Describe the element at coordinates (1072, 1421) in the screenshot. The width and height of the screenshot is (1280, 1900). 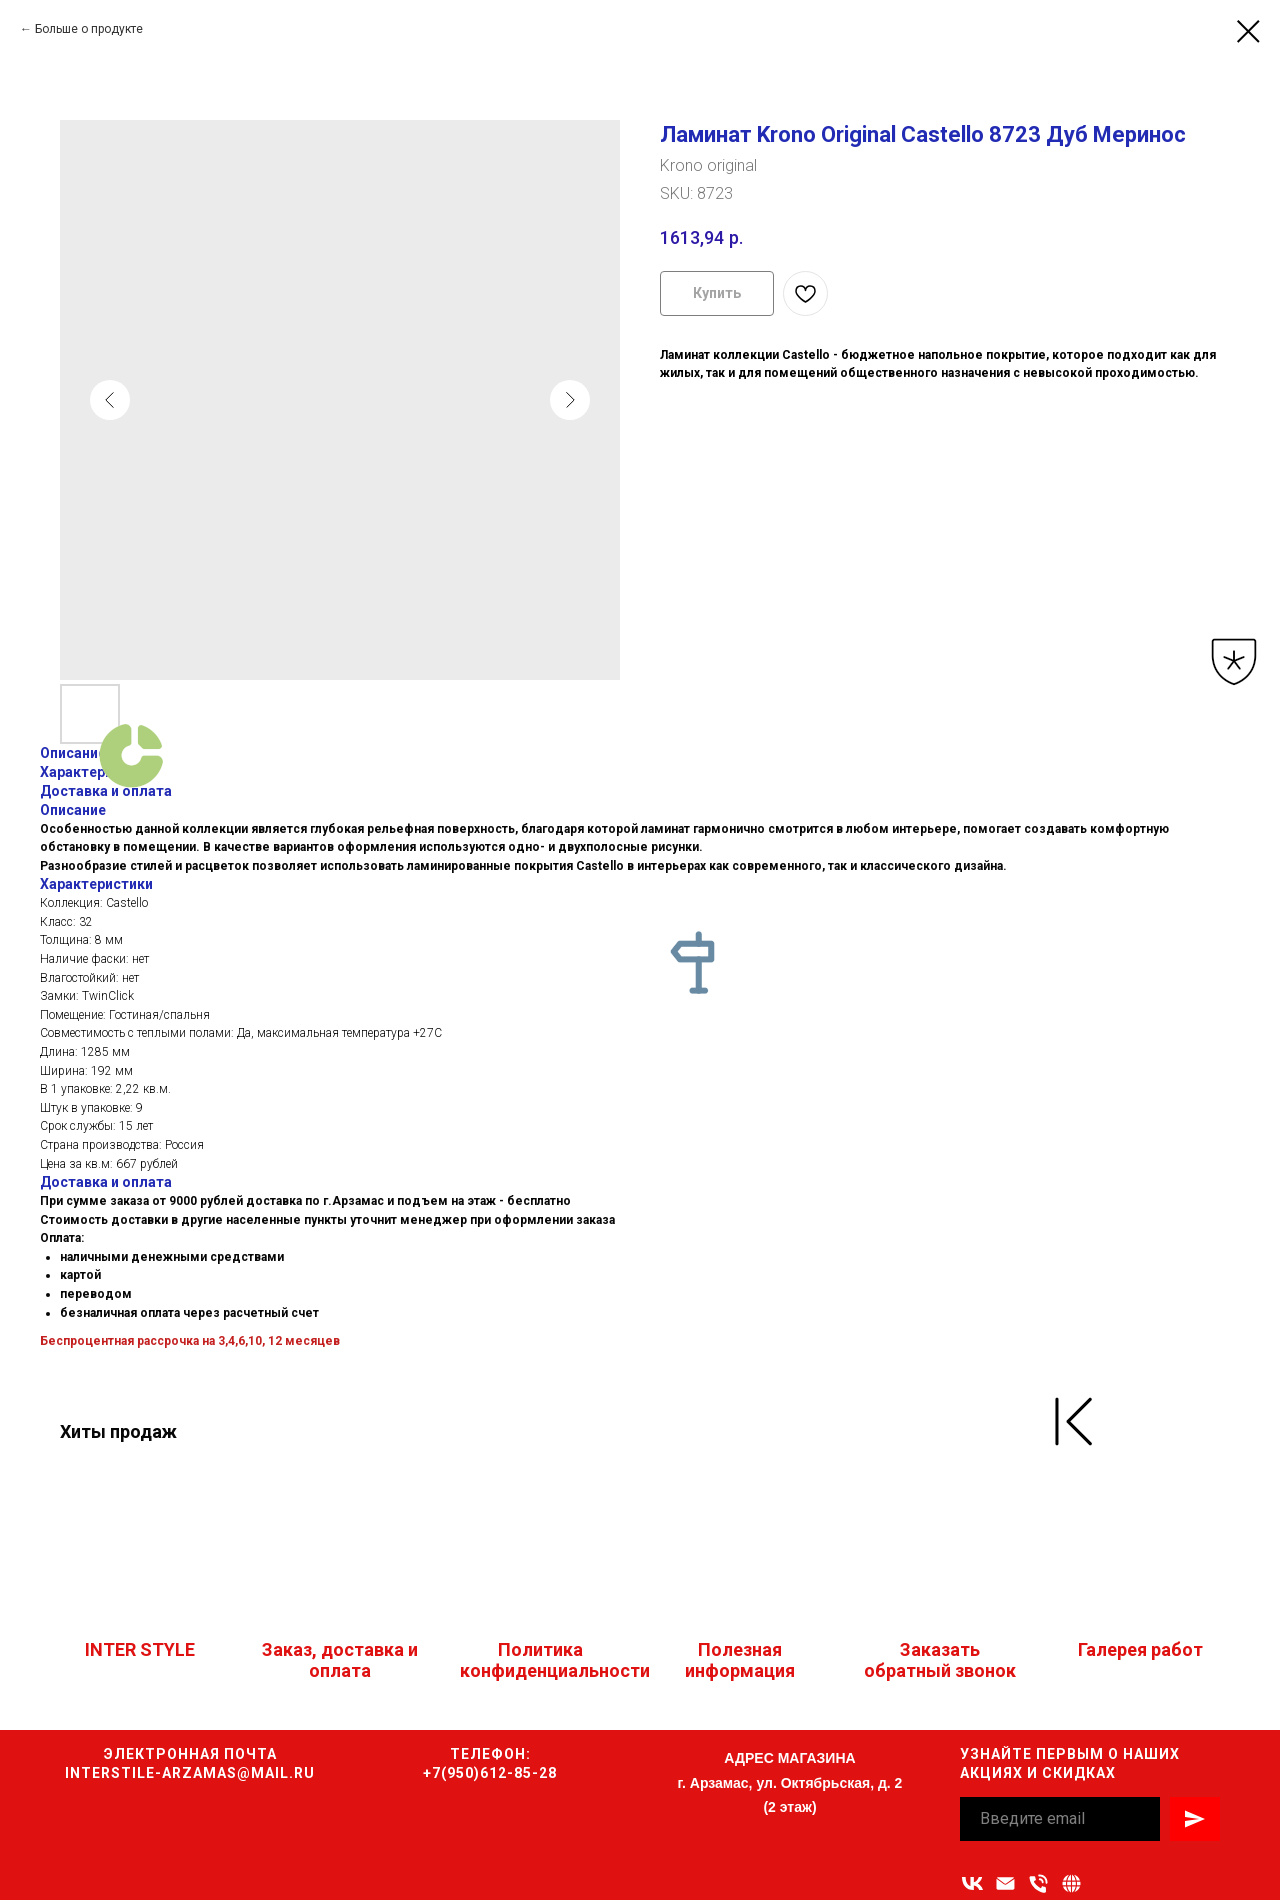
I see `navigate to the first item or beginning` at that location.